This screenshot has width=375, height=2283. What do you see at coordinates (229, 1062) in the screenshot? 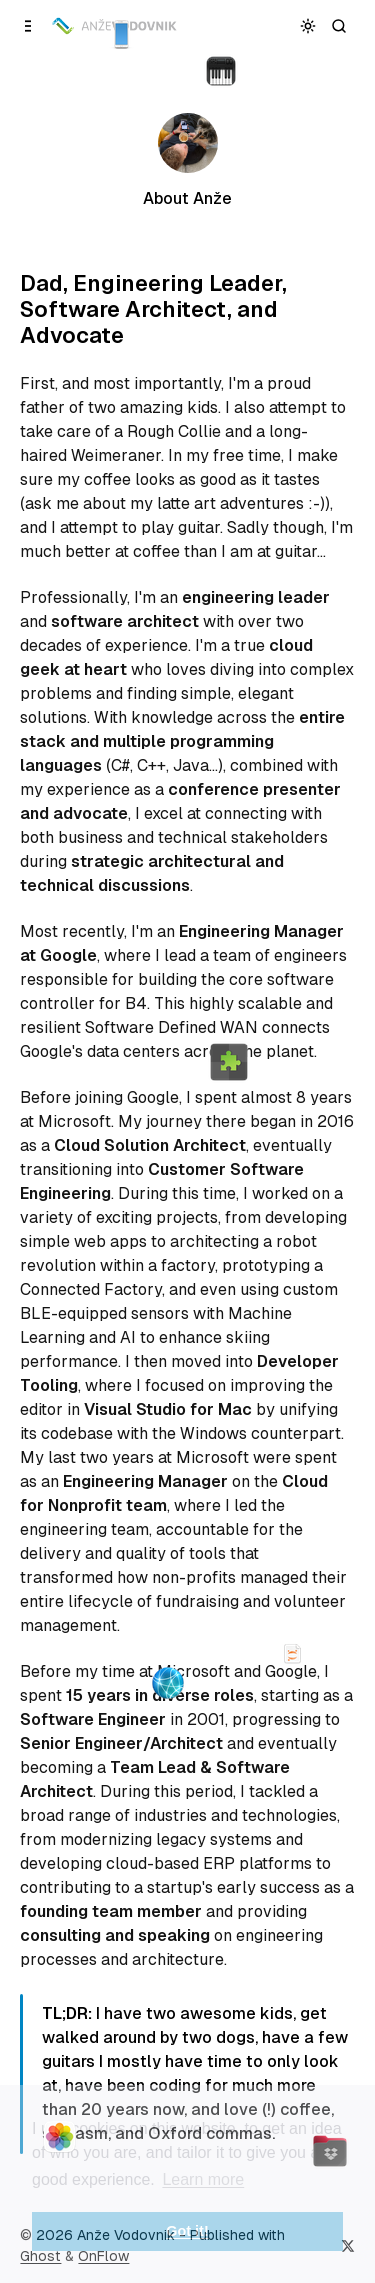
I see `browse or manage system add-ons` at bounding box center [229, 1062].